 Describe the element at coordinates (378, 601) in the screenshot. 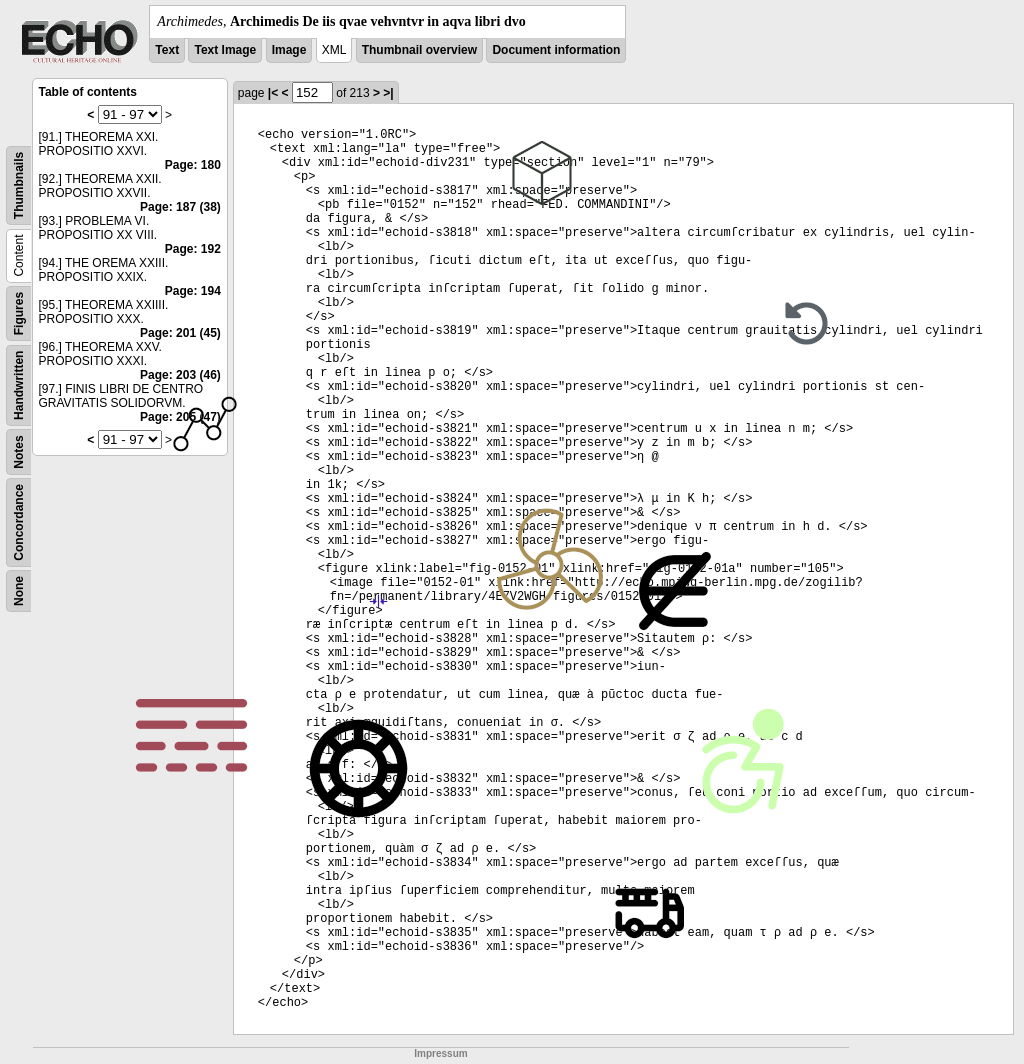

I see `collapse or minimize horizontal spacing` at that location.